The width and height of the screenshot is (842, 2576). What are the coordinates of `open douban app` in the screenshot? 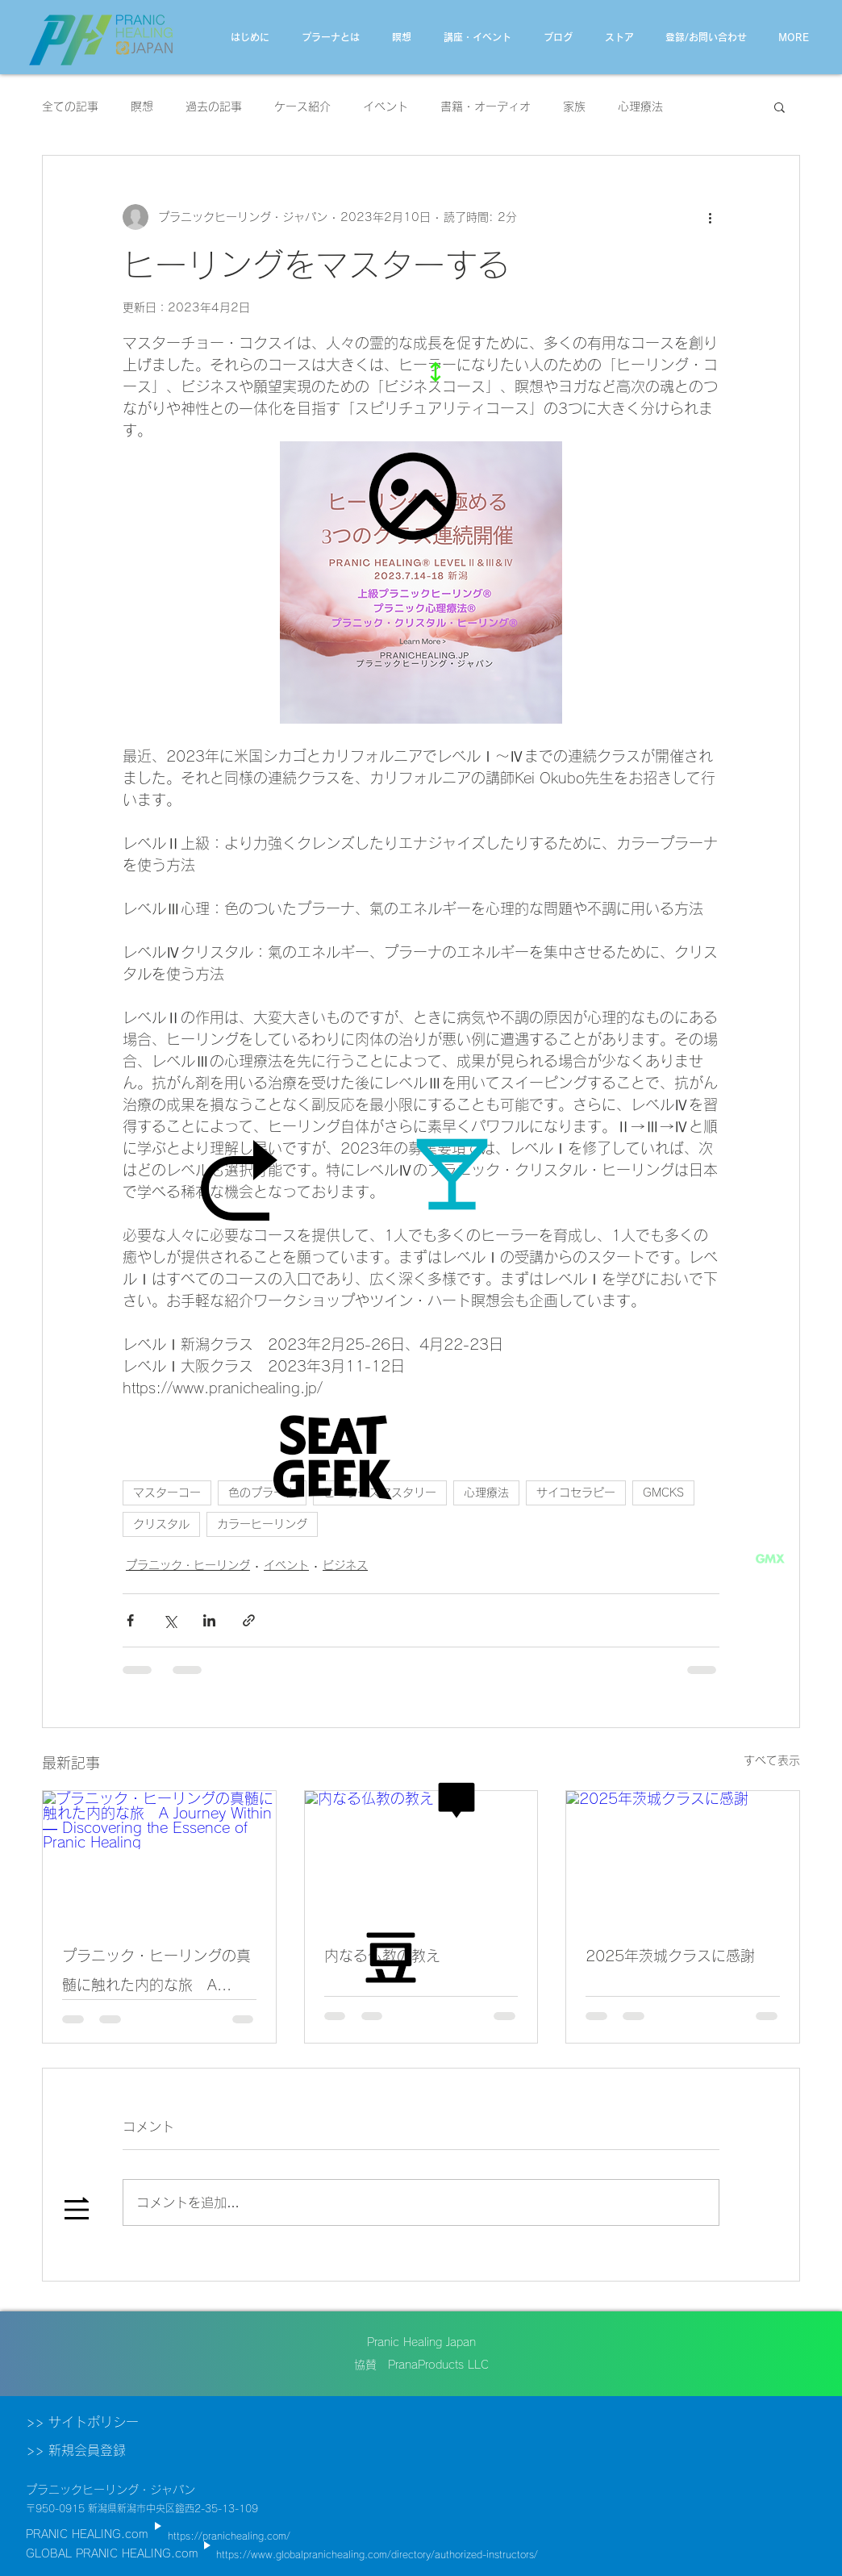 It's located at (390, 1957).